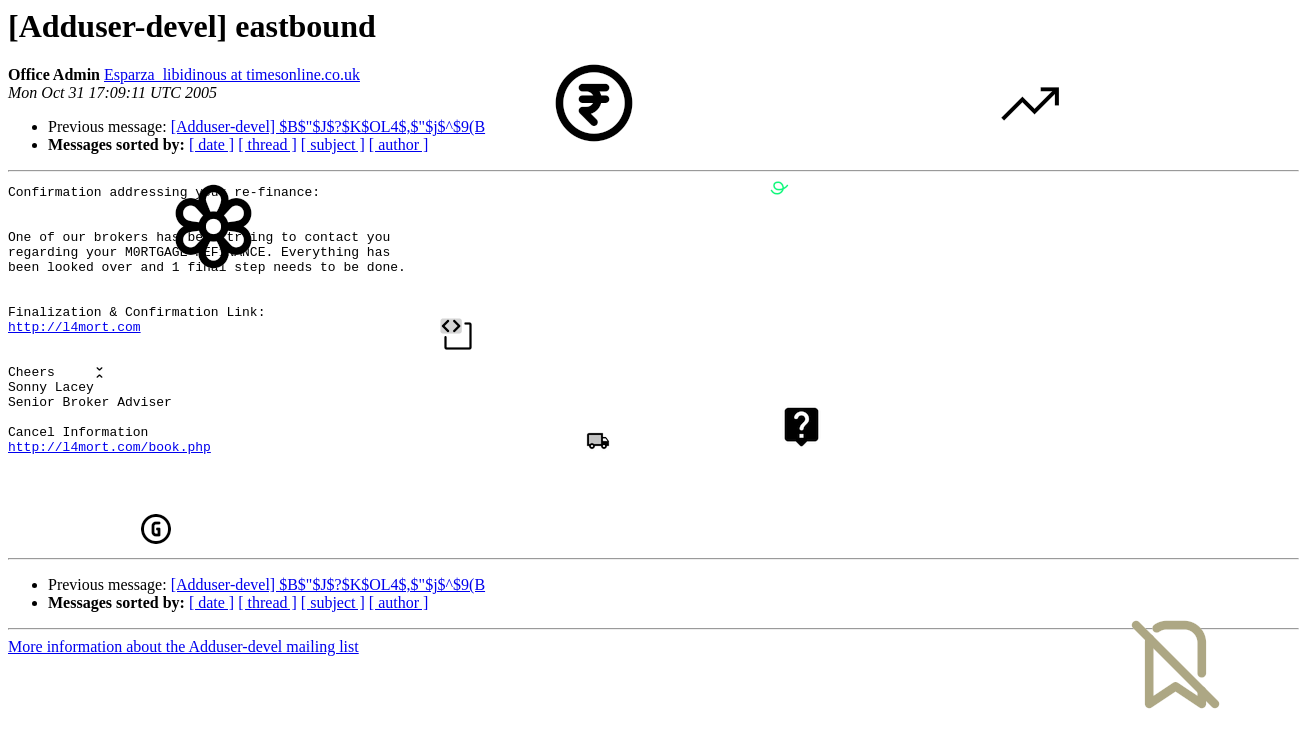  I want to click on view balance in Indian rupees, so click(594, 103).